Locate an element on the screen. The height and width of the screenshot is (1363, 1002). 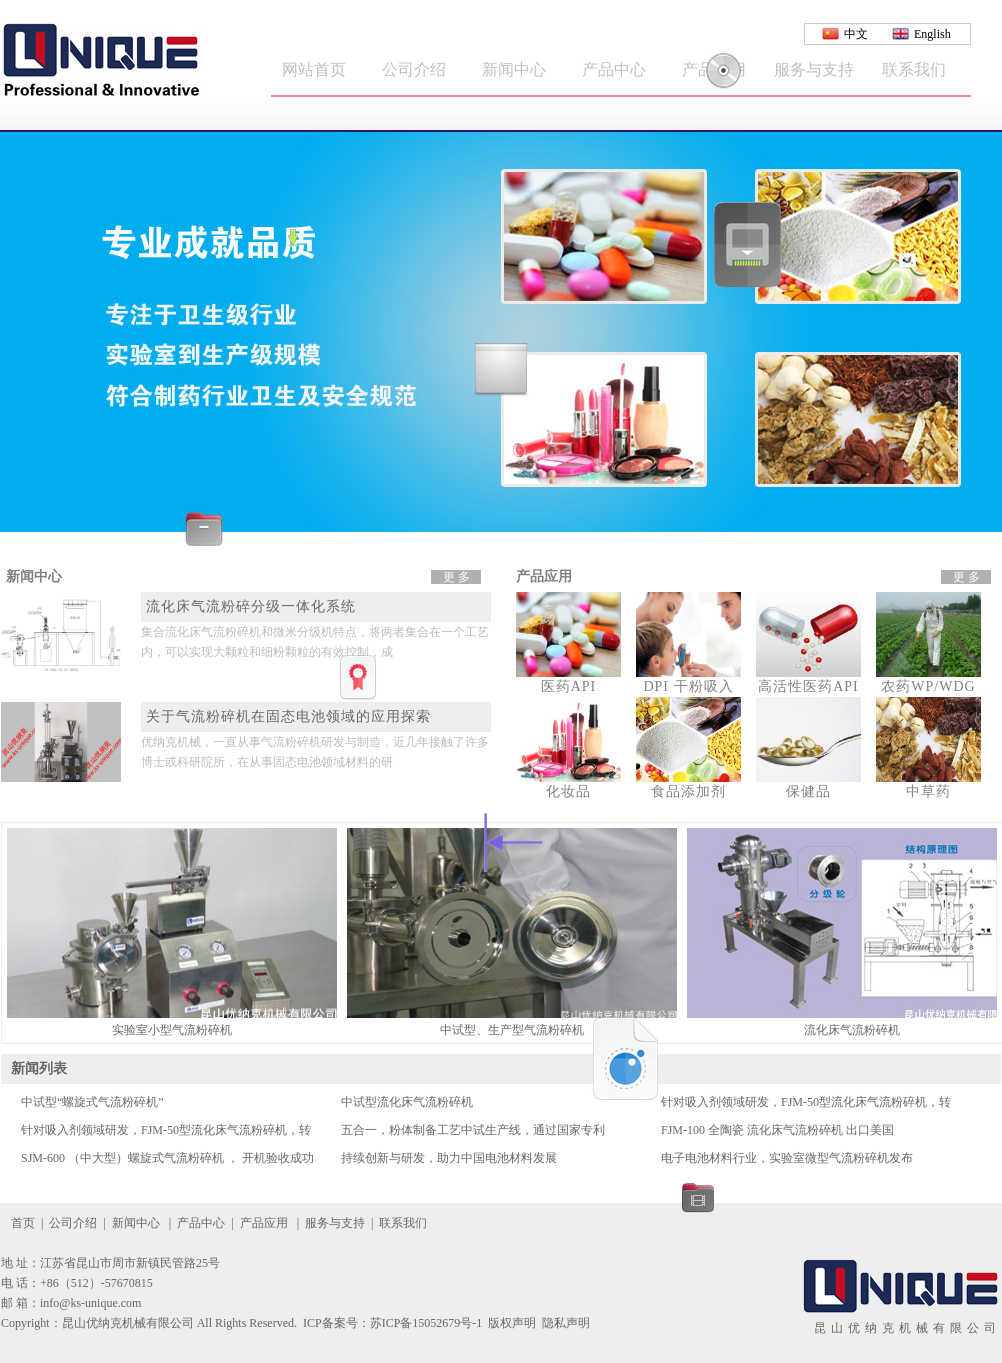
go to the first item in a list or sequence is located at coordinates (513, 842).